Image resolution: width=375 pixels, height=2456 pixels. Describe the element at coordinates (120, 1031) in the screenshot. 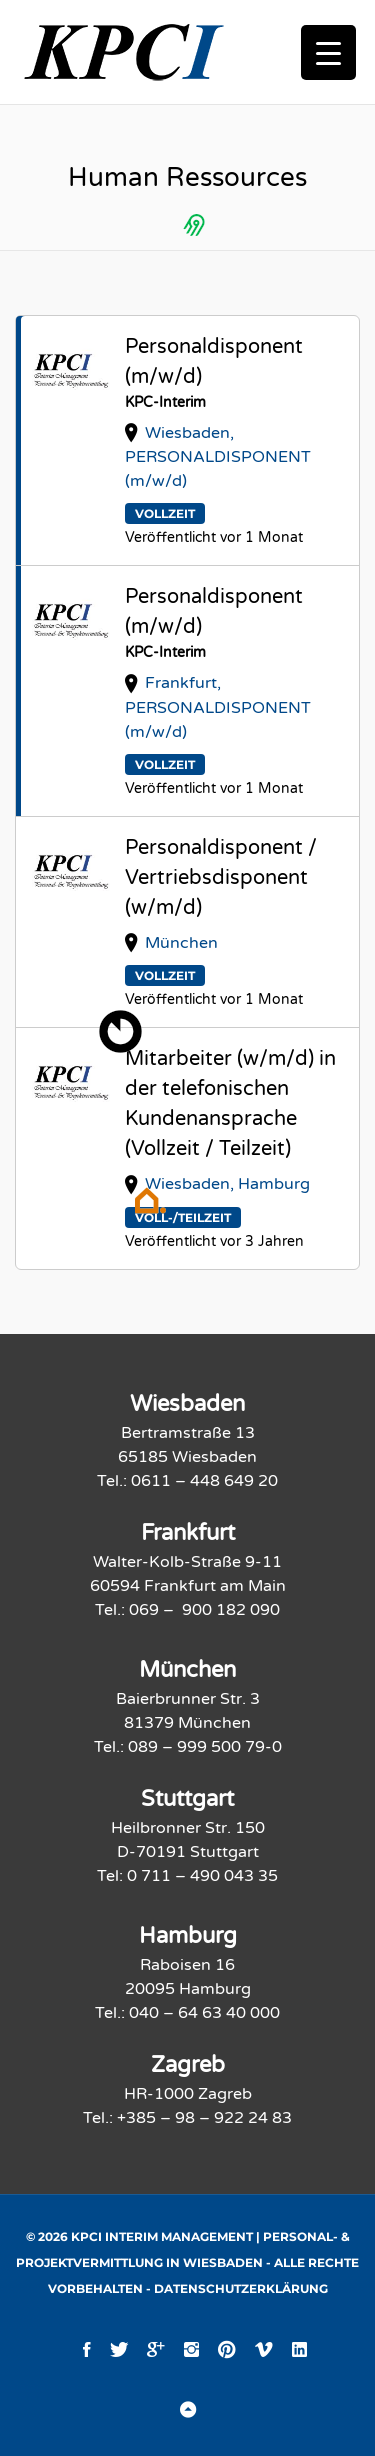

I see `loading progress indicator at approximately 70% complete` at that location.